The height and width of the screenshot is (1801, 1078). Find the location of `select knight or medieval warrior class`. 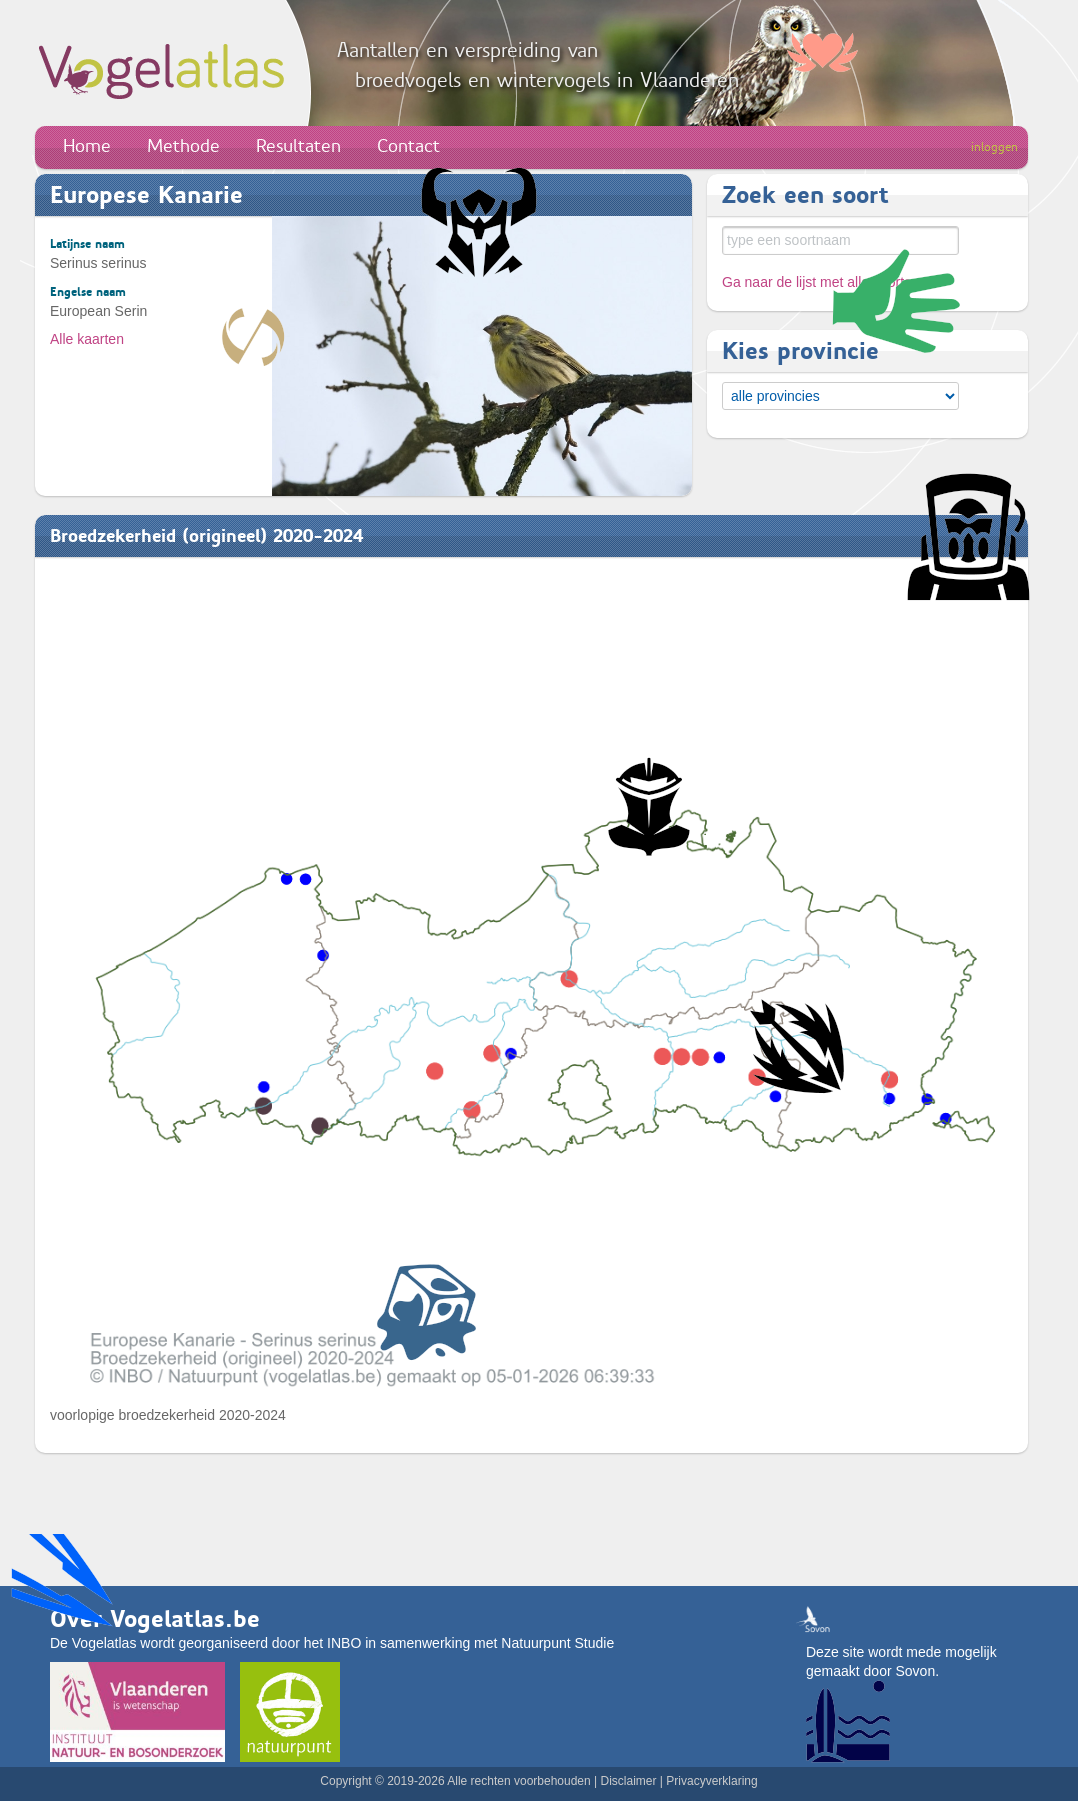

select knight or medieval warrior class is located at coordinates (649, 807).